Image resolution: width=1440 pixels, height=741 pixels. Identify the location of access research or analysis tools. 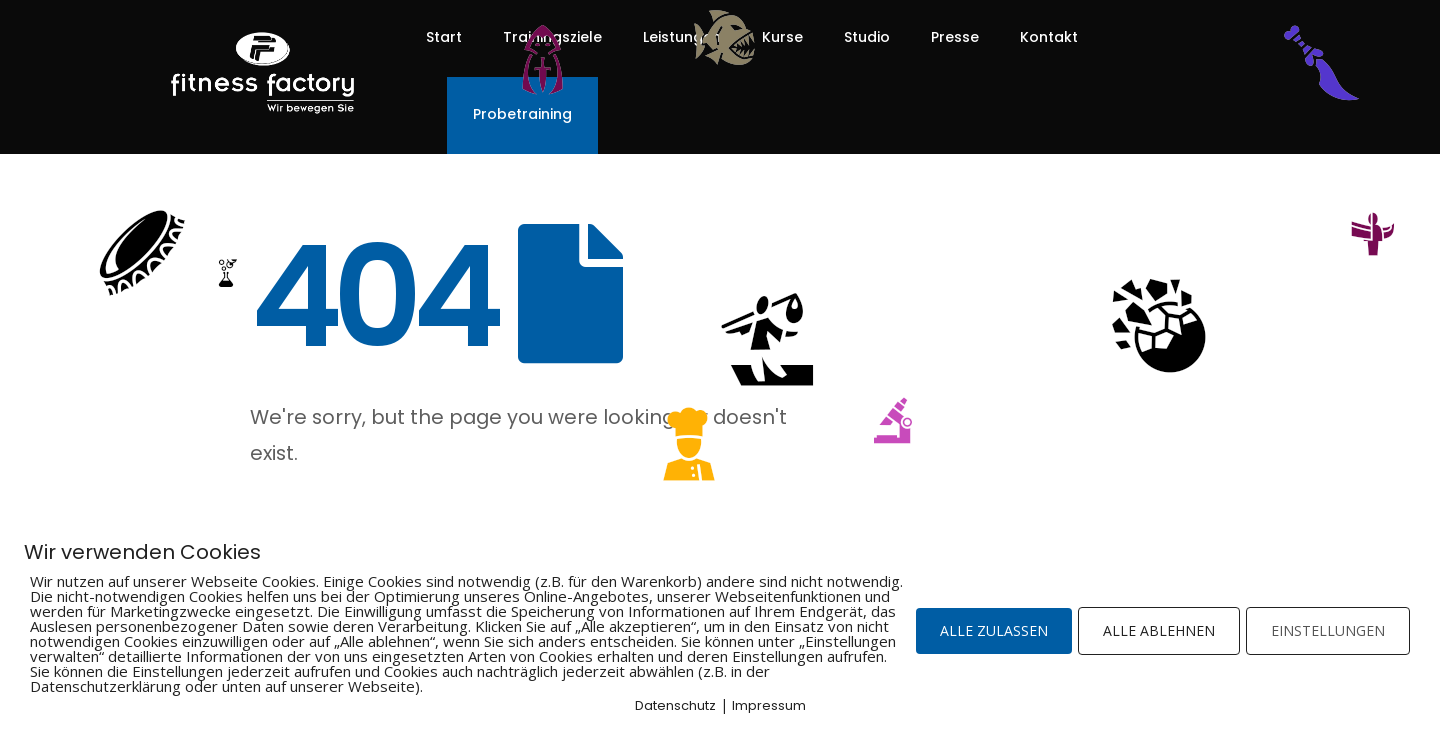
(893, 420).